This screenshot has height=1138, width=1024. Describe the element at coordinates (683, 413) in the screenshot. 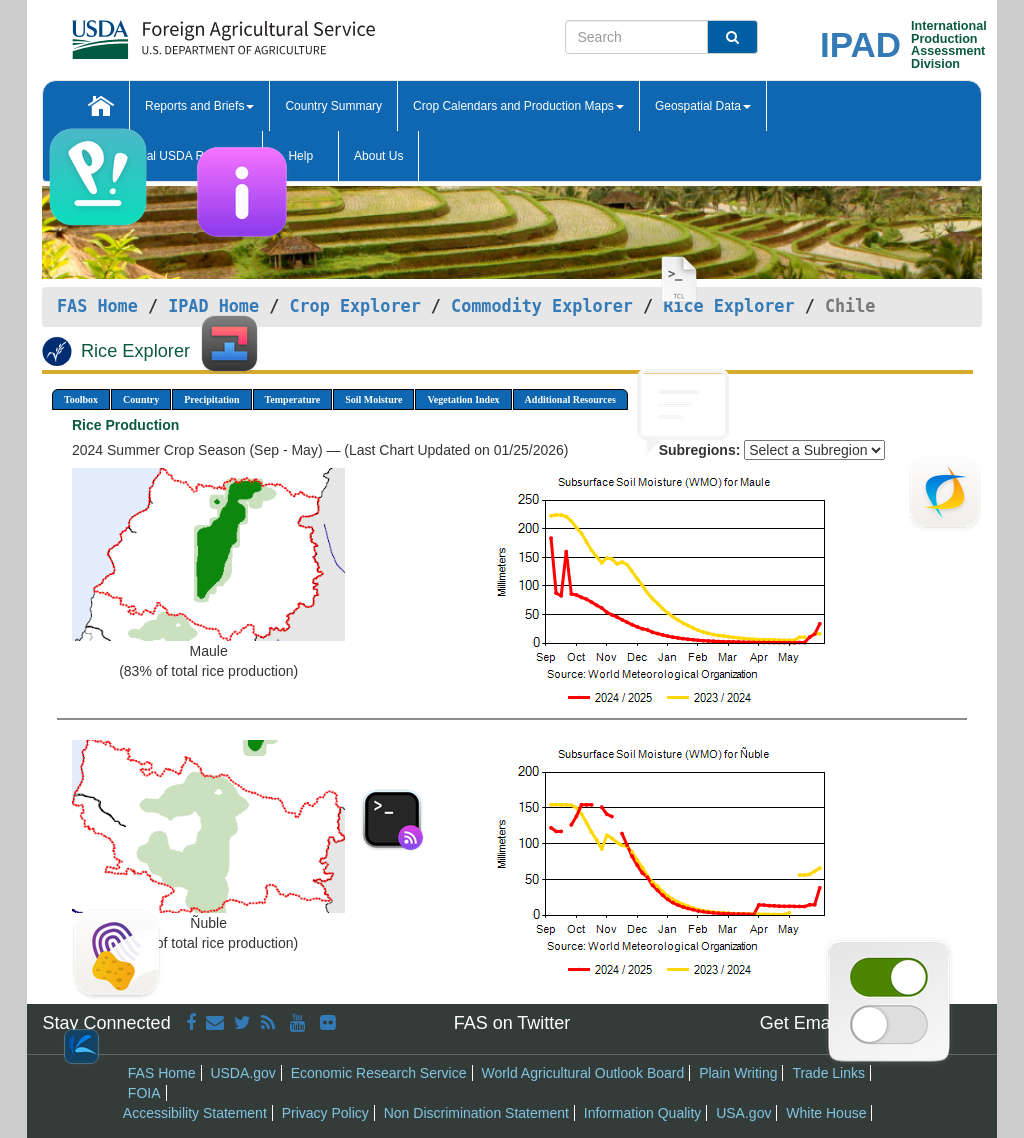

I see `neochat messaging app system tray icon` at that location.